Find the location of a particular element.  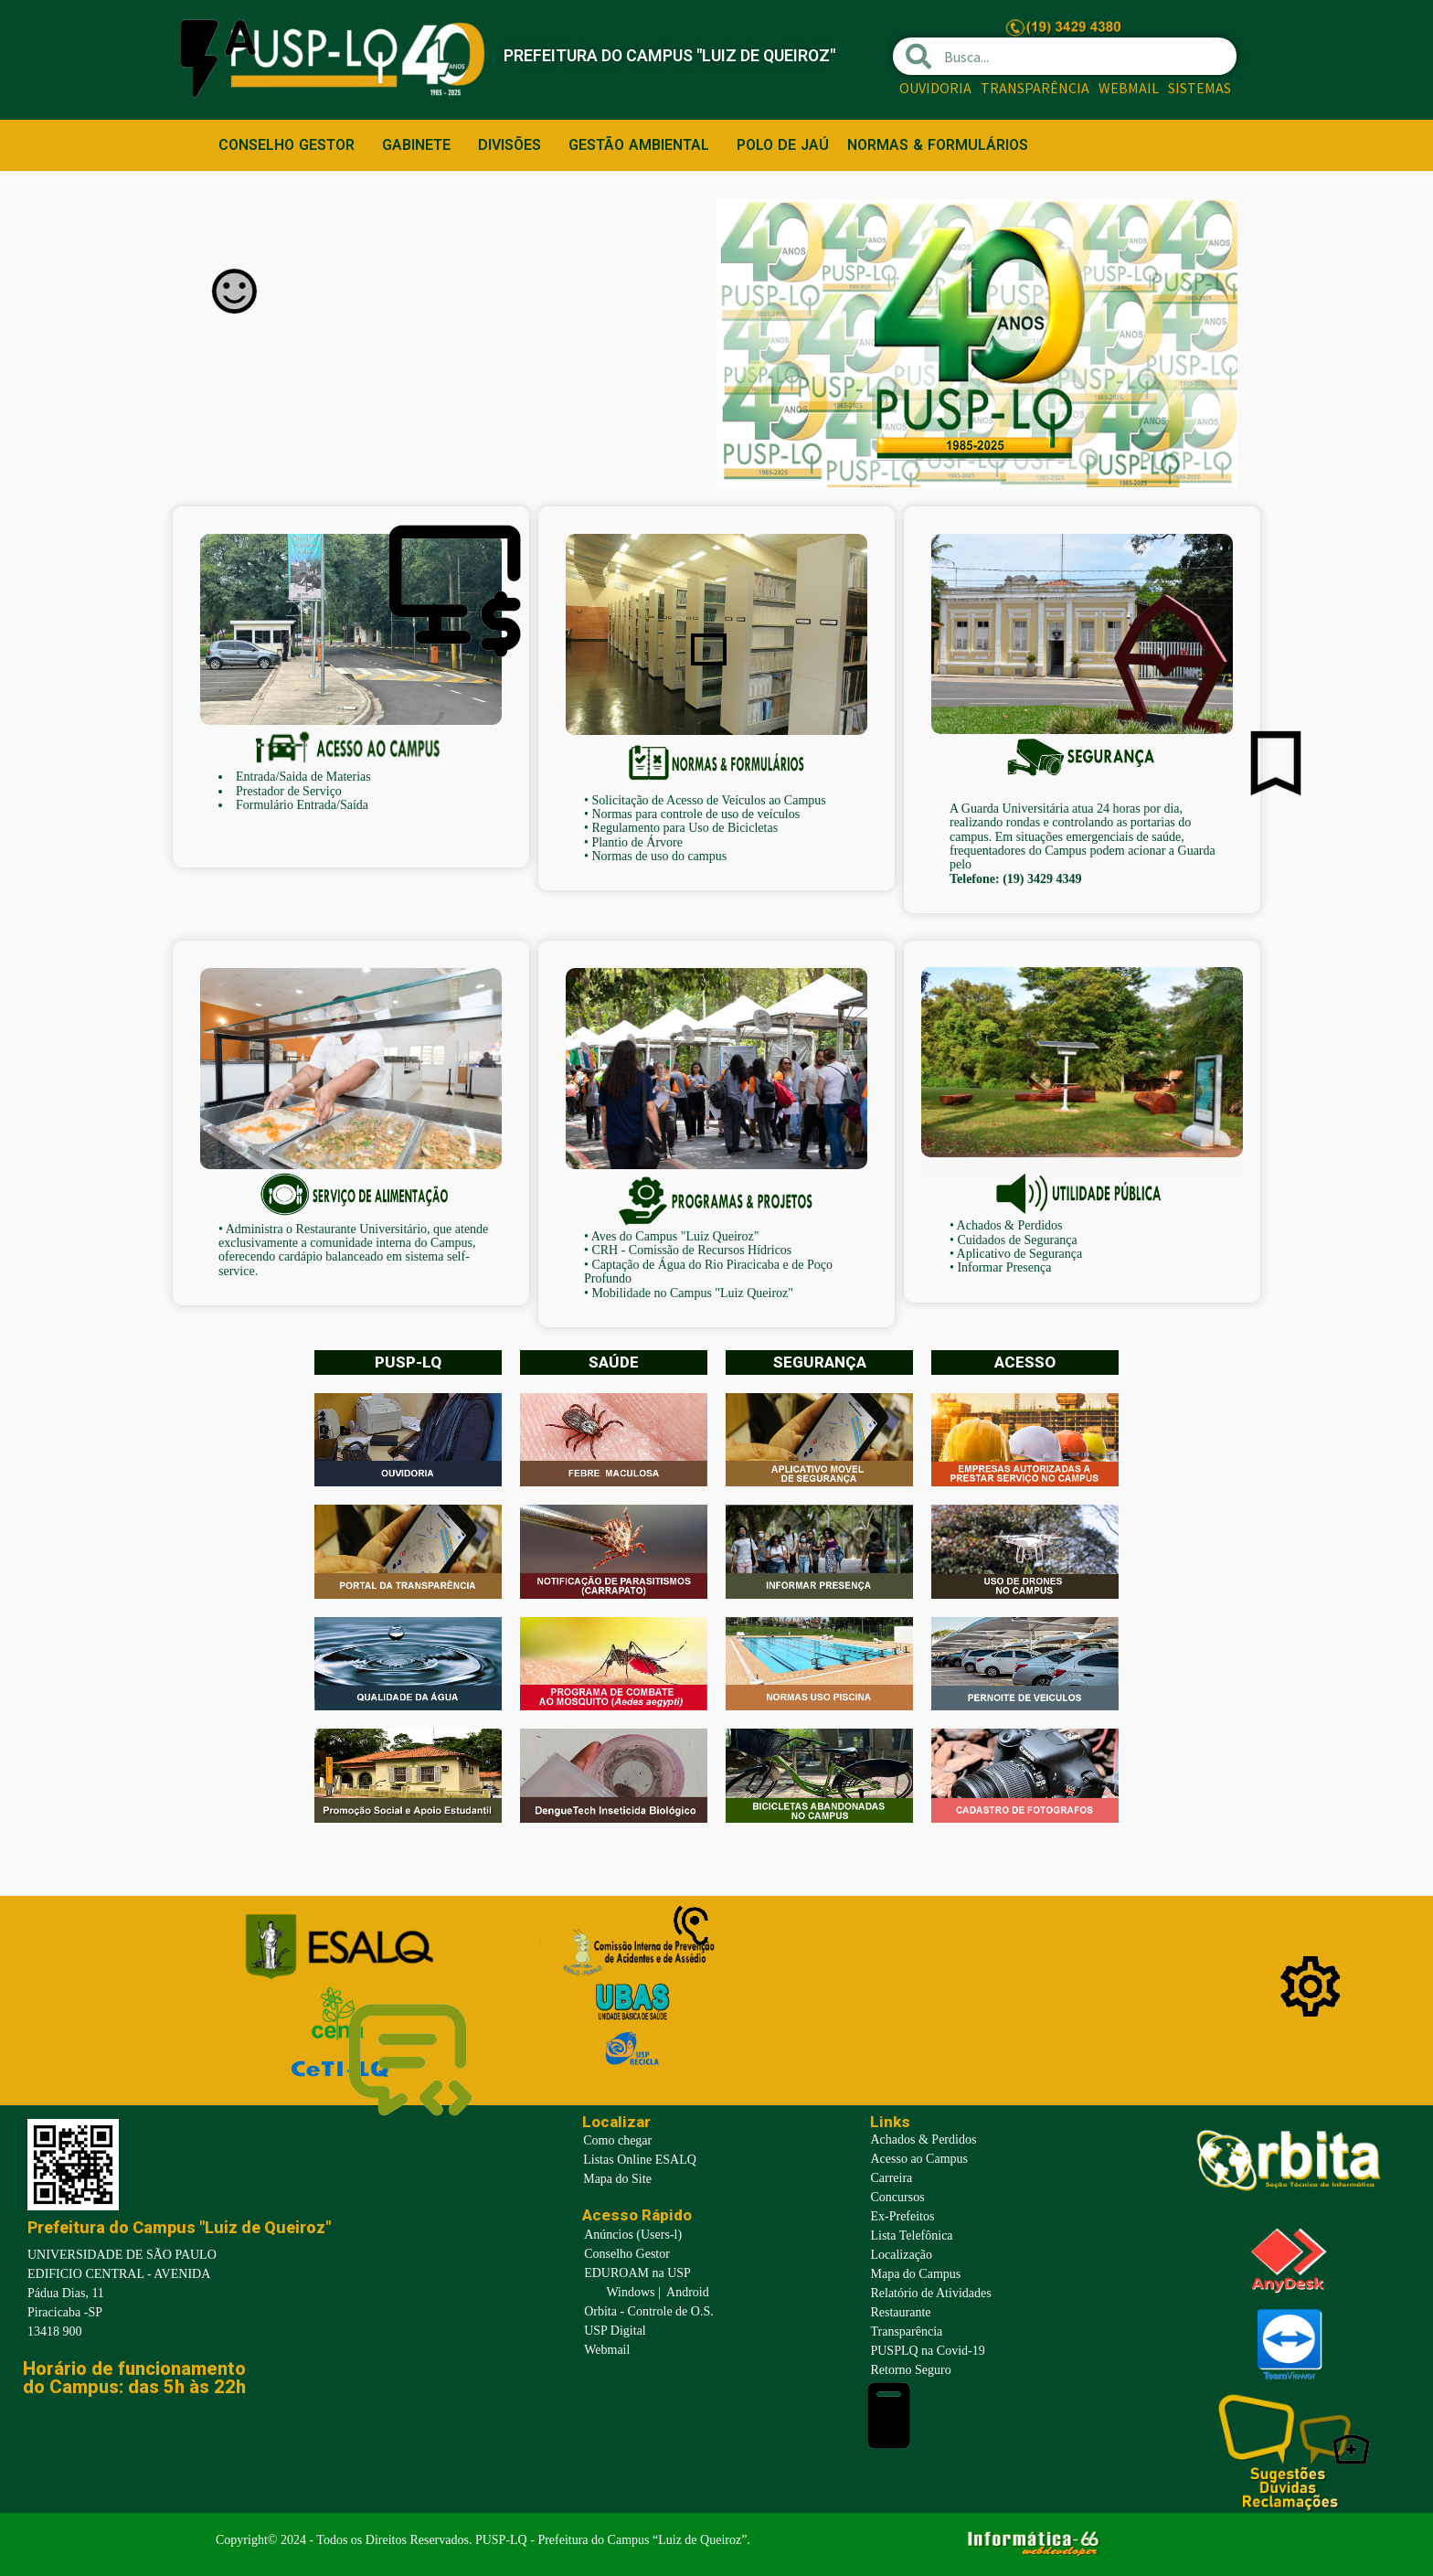

rate your experience as positive is located at coordinates (234, 291).